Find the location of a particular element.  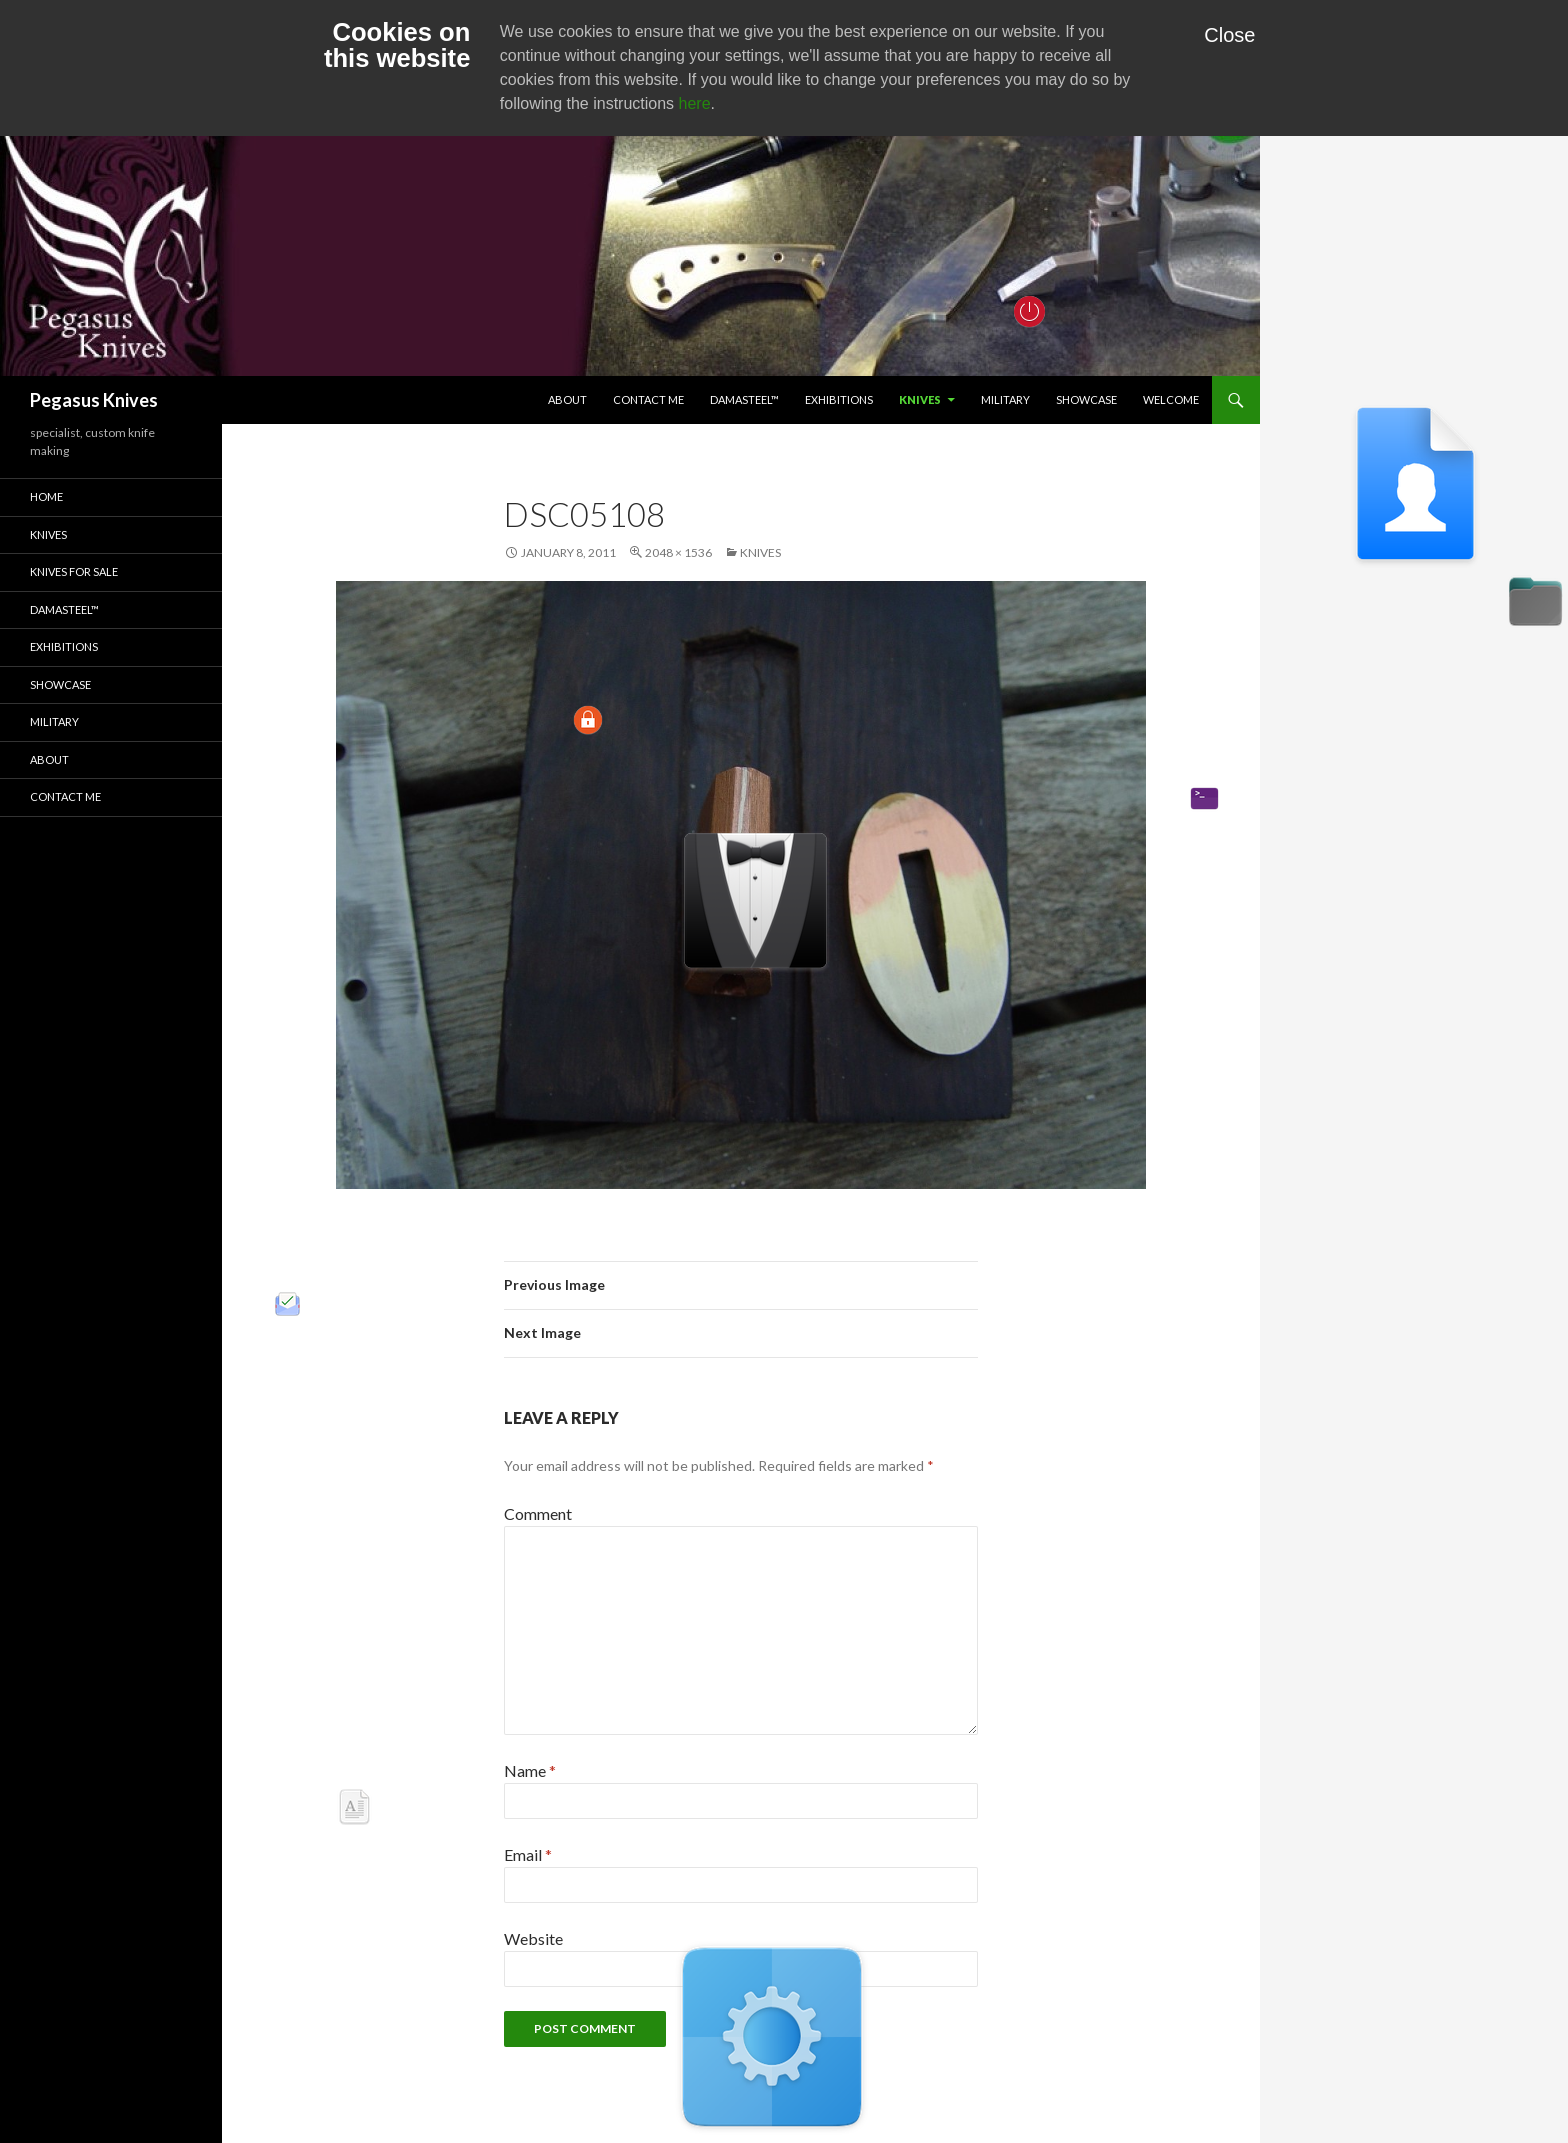

open a rich text document is located at coordinates (354, 1806).